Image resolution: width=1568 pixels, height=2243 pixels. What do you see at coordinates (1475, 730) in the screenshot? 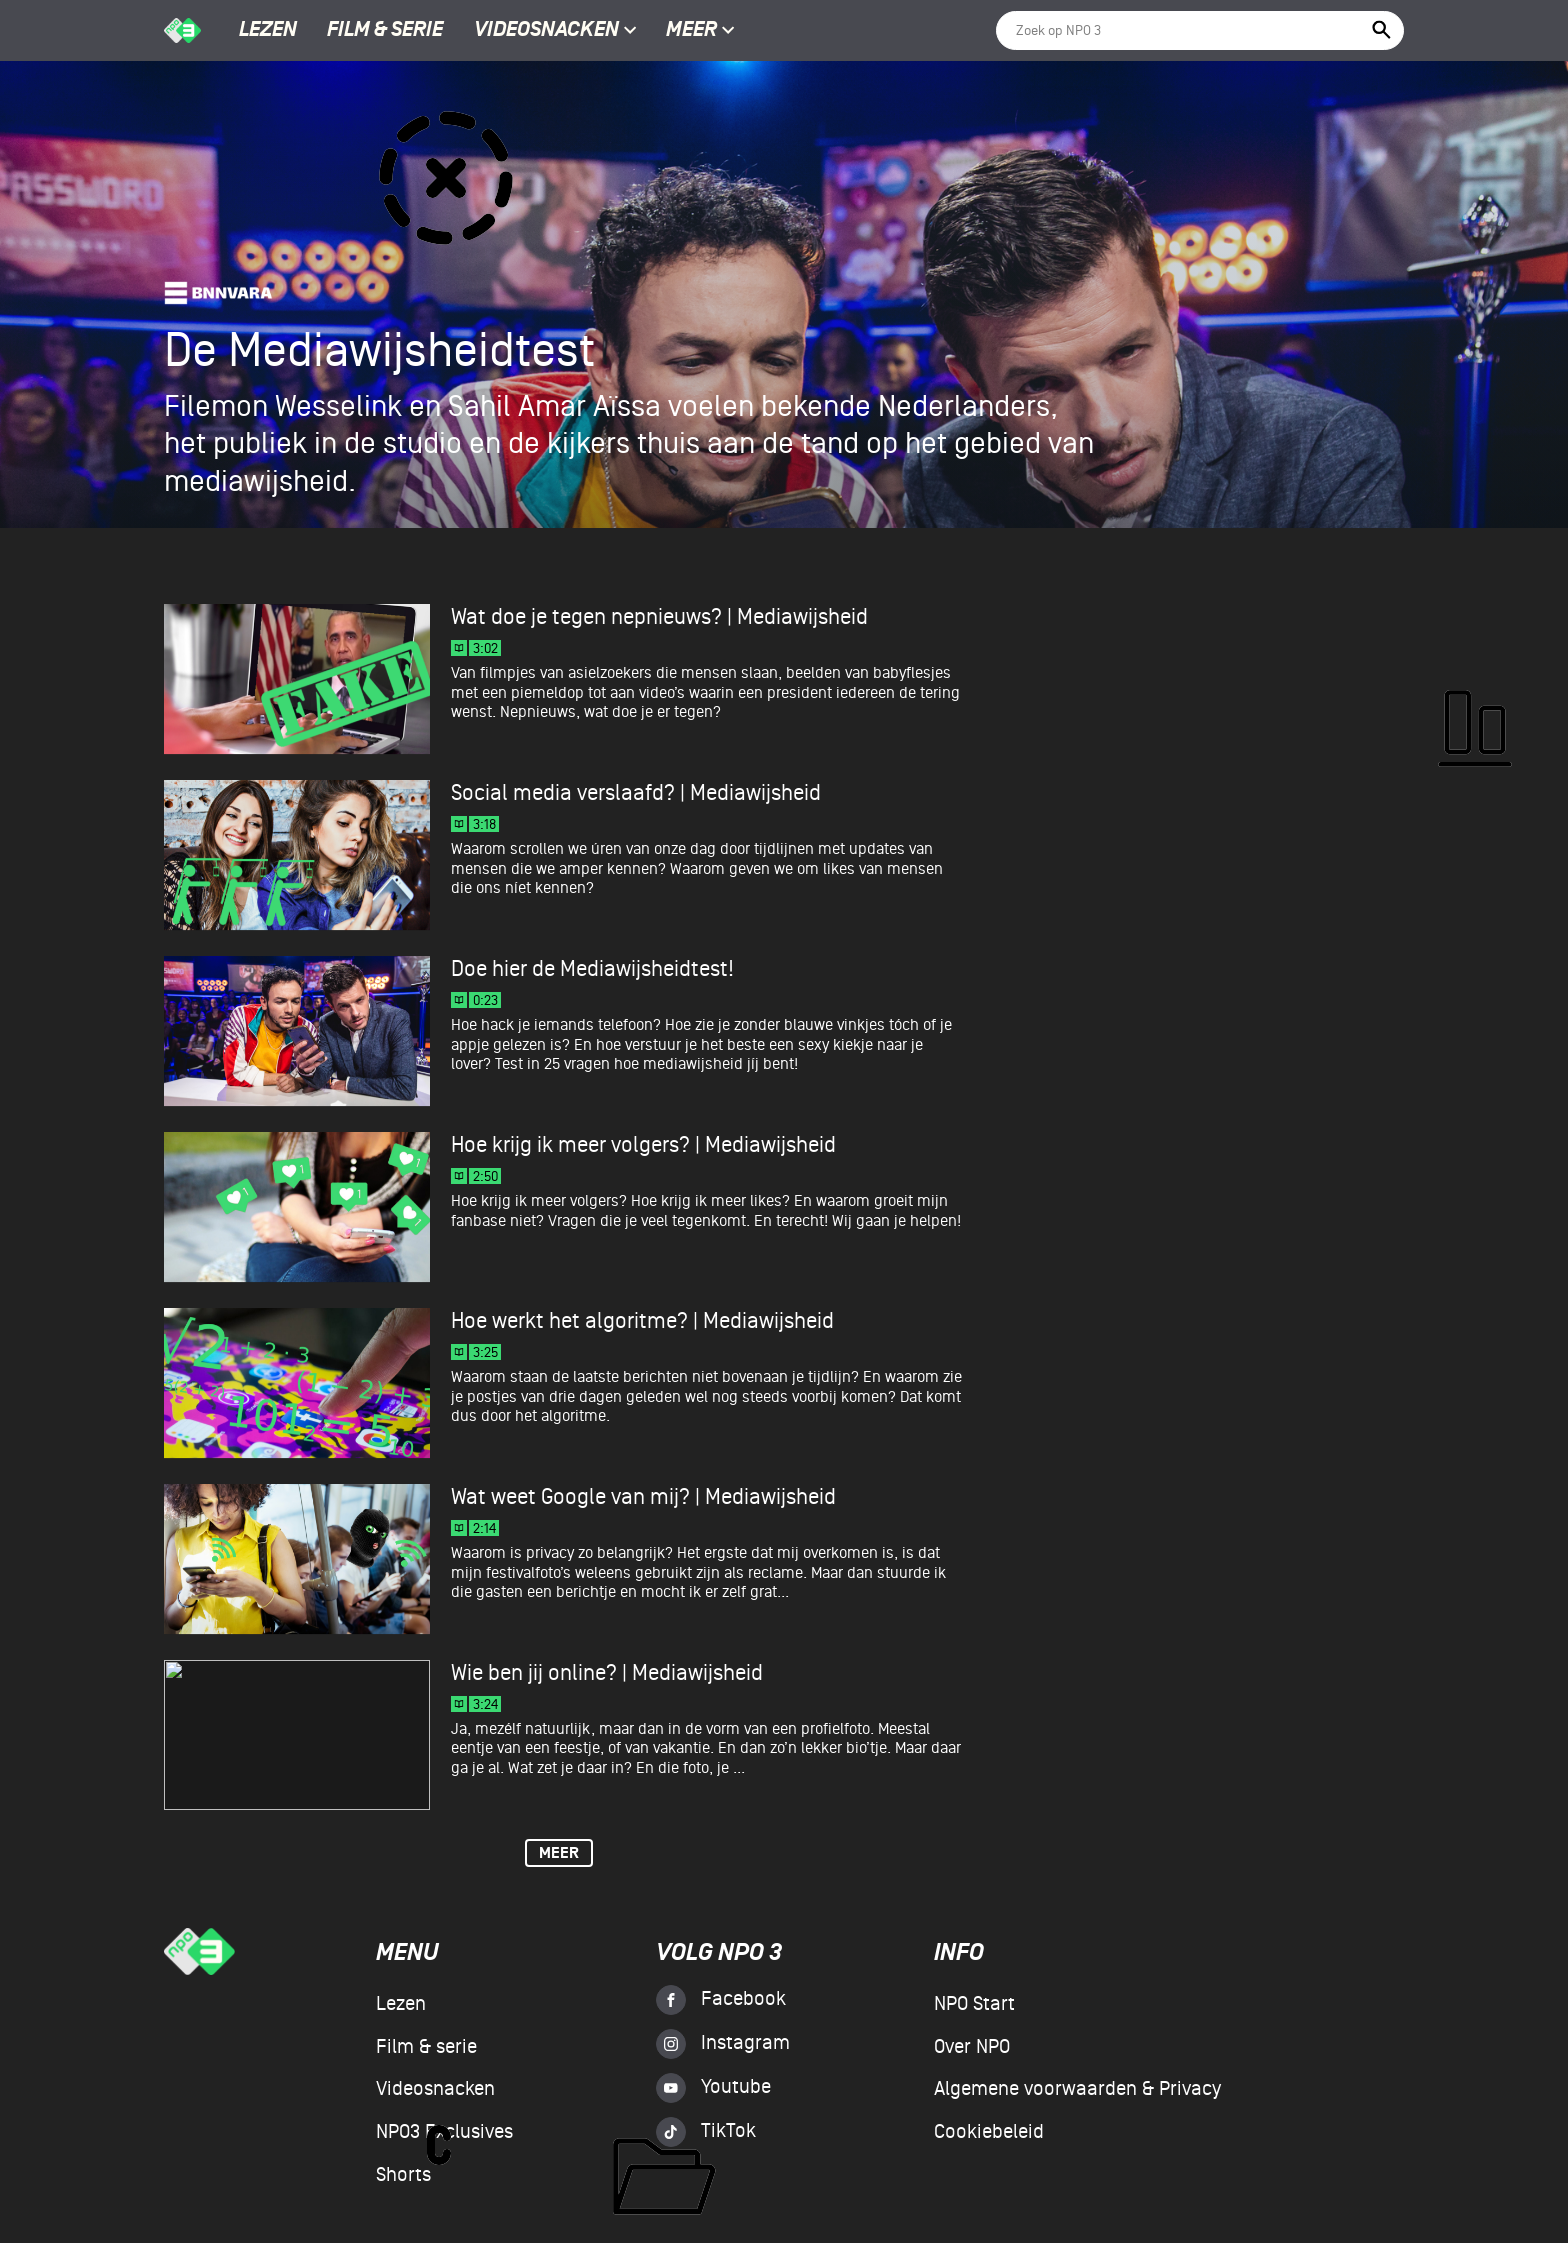
I see `align selected objects to the bottom edge` at bounding box center [1475, 730].